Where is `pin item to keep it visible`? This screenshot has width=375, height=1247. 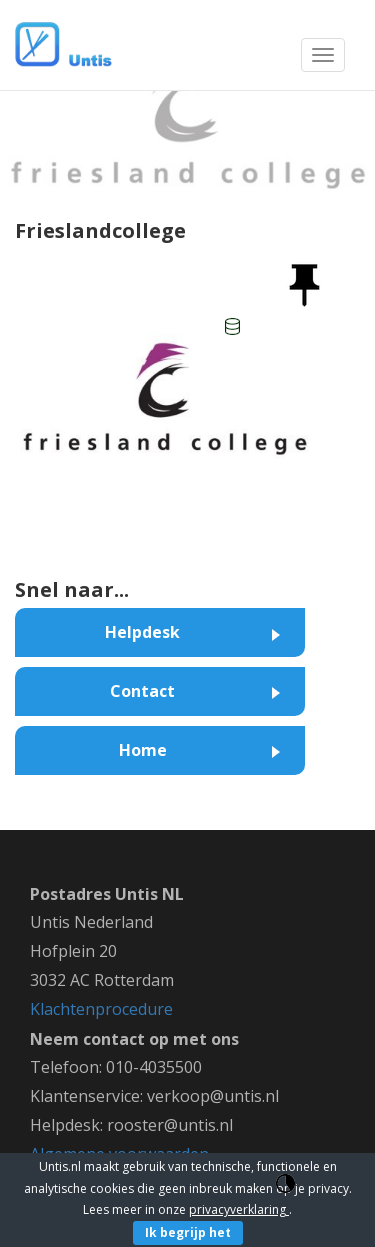 pin item to keep it visible is located at coordinates (304, 285).